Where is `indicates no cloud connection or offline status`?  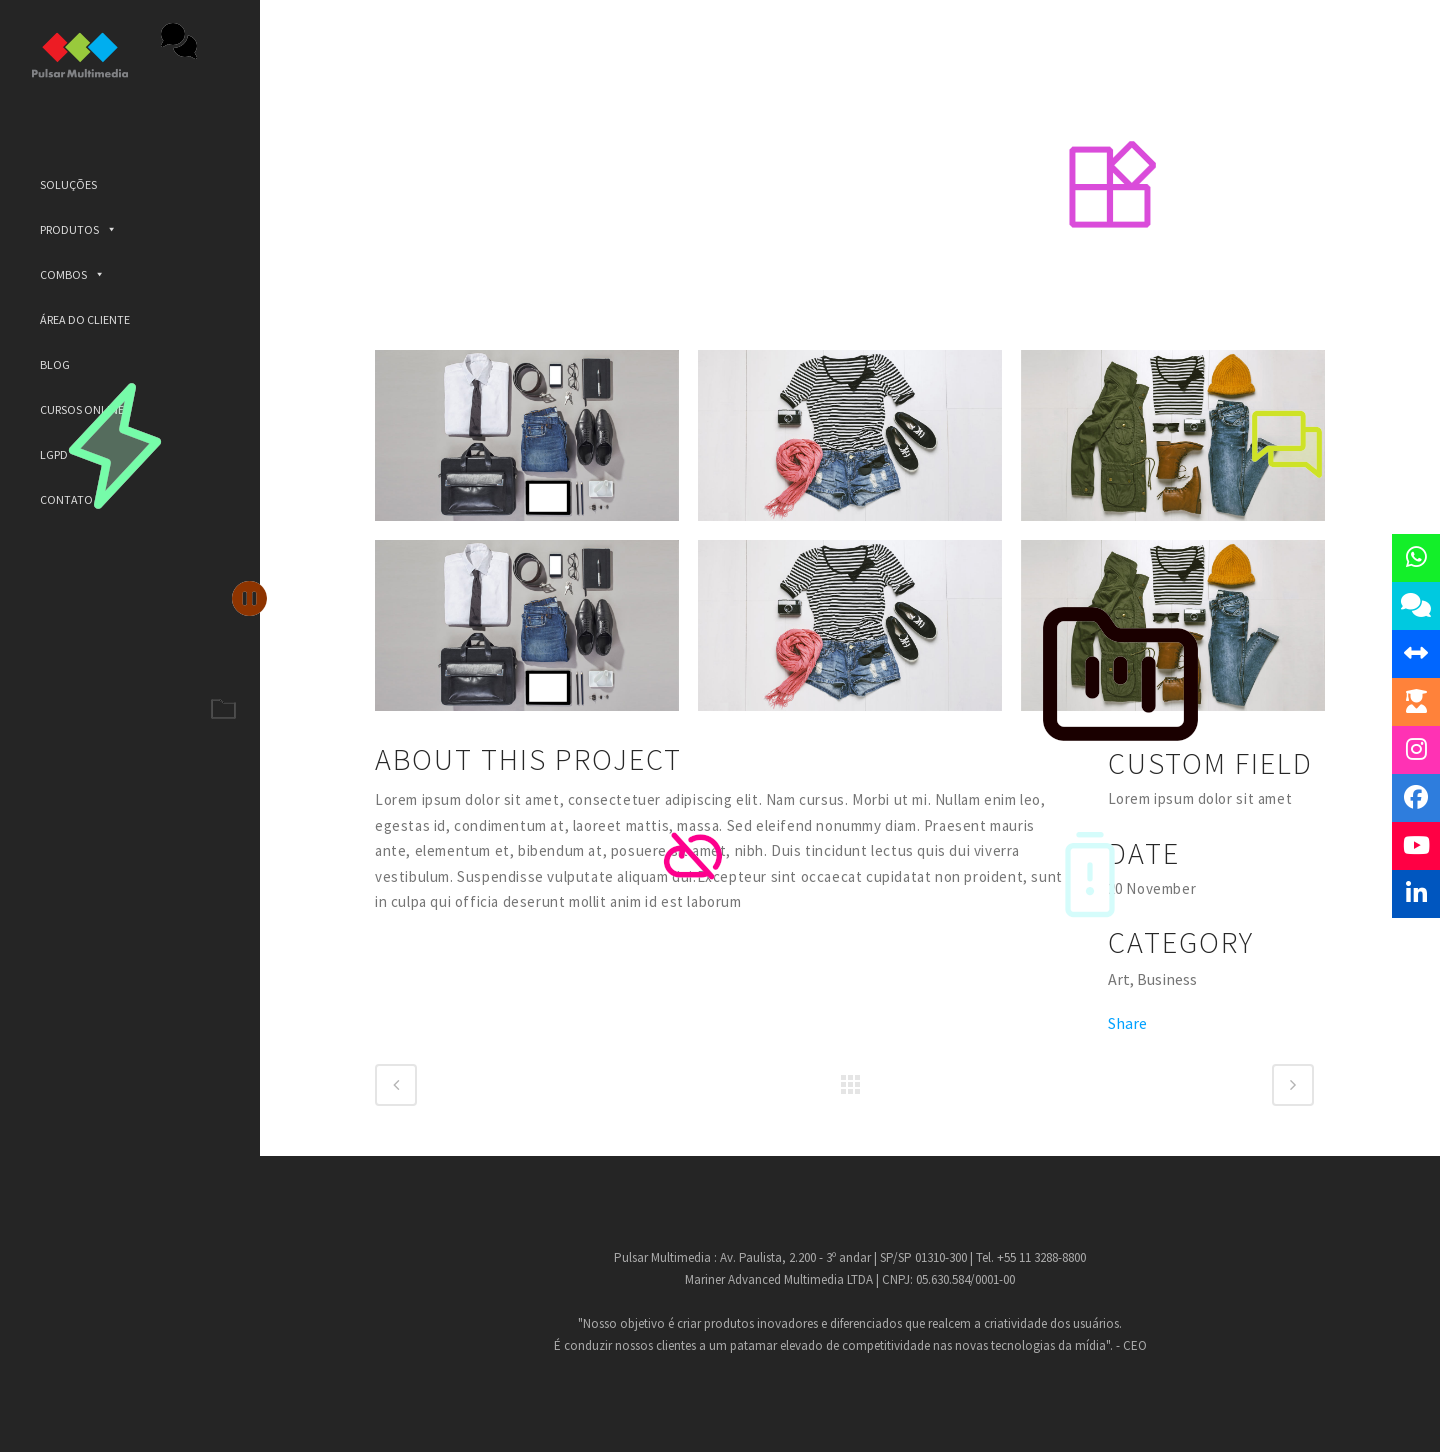 indicates no cloud connection or offline status is located at coordinates (693, 856).